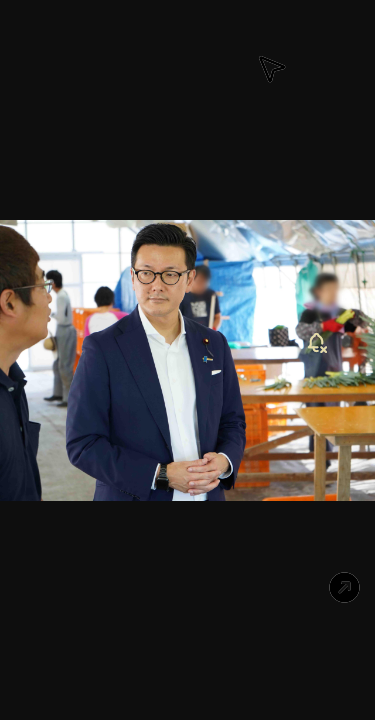 The image size is (375, 720). Describe the element at coordinates (271, 68) in the screenshot. I see `cursor or pointer indicator` at that location.